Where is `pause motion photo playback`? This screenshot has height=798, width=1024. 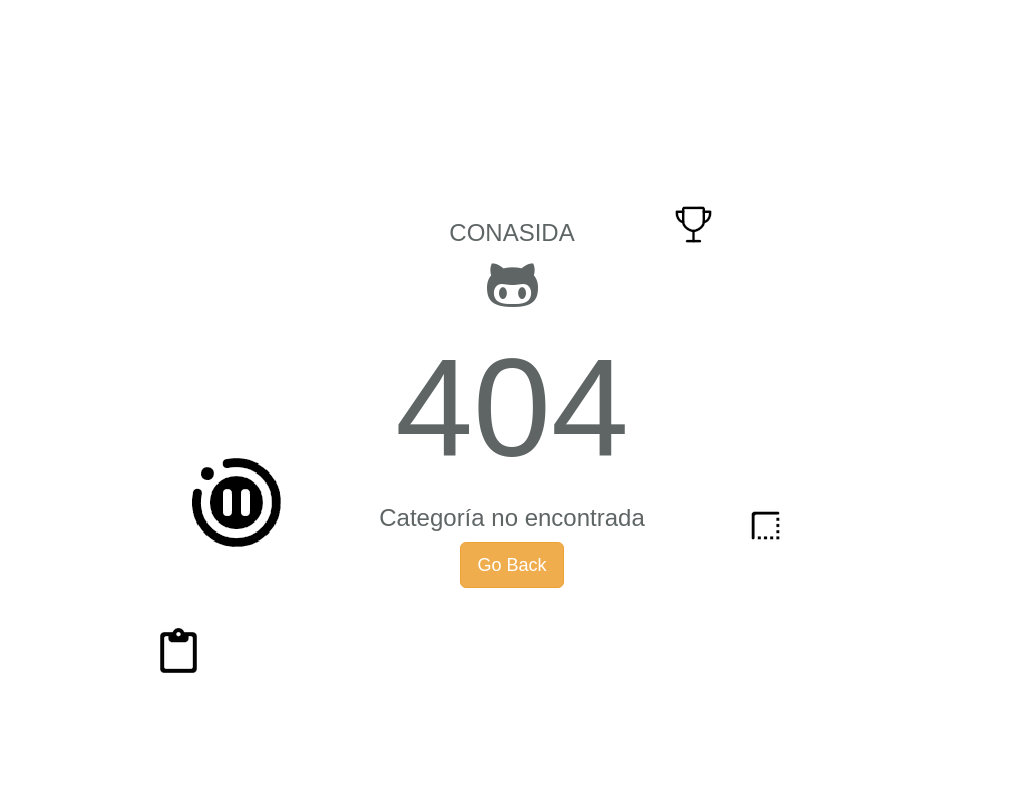
pause motion photo playback is located at coordinates (236, 502).